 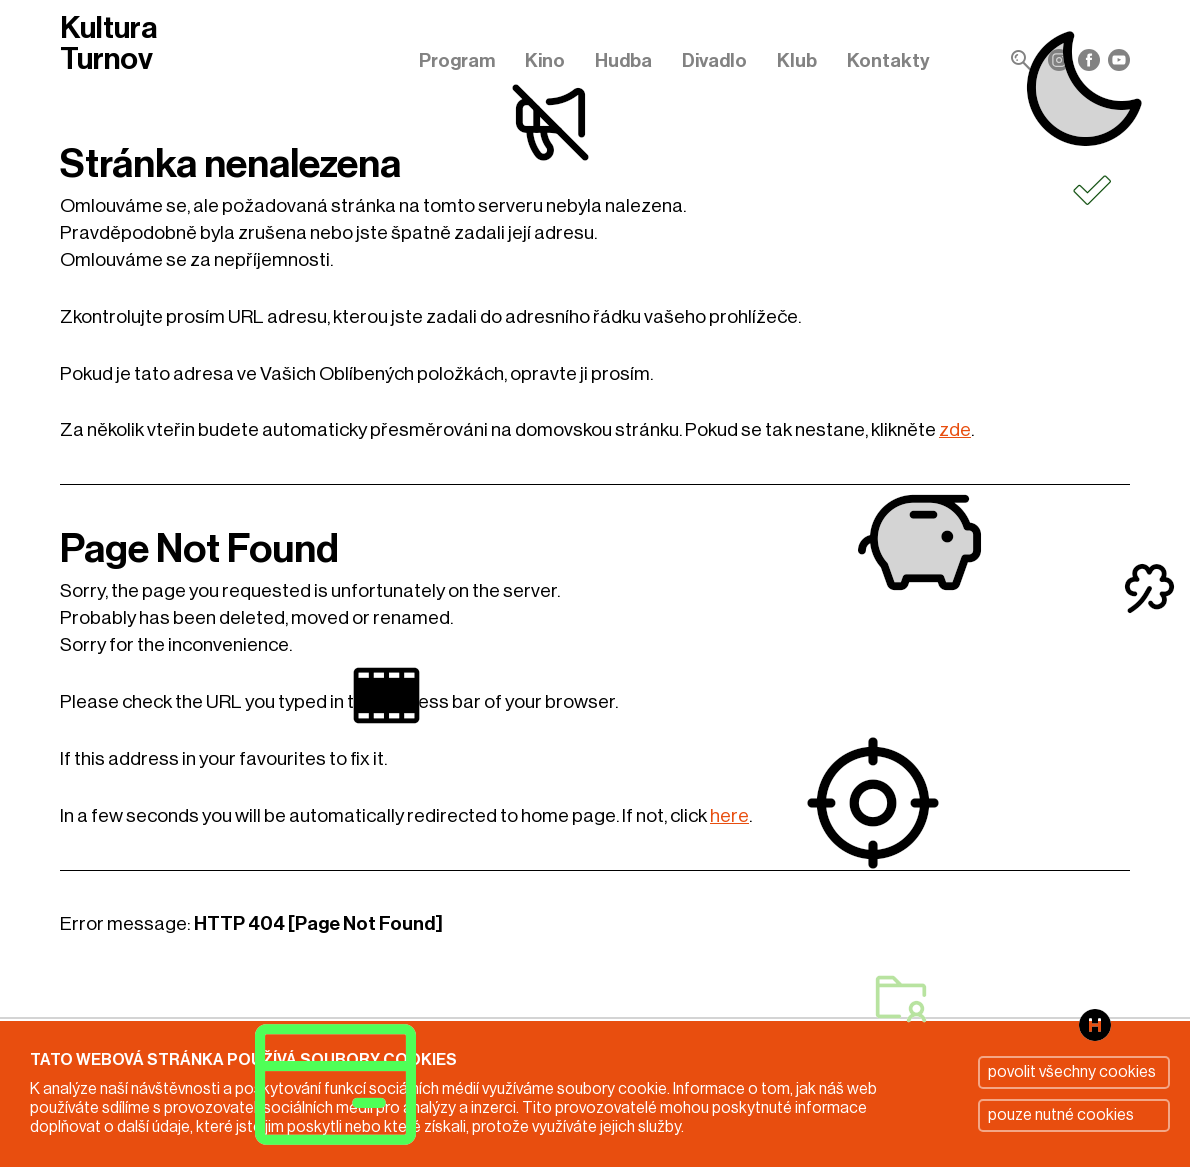 What do you see at coordinates (873, 803) in the screenshot?
I see `center map on current location` at bounding box center [873, 803].